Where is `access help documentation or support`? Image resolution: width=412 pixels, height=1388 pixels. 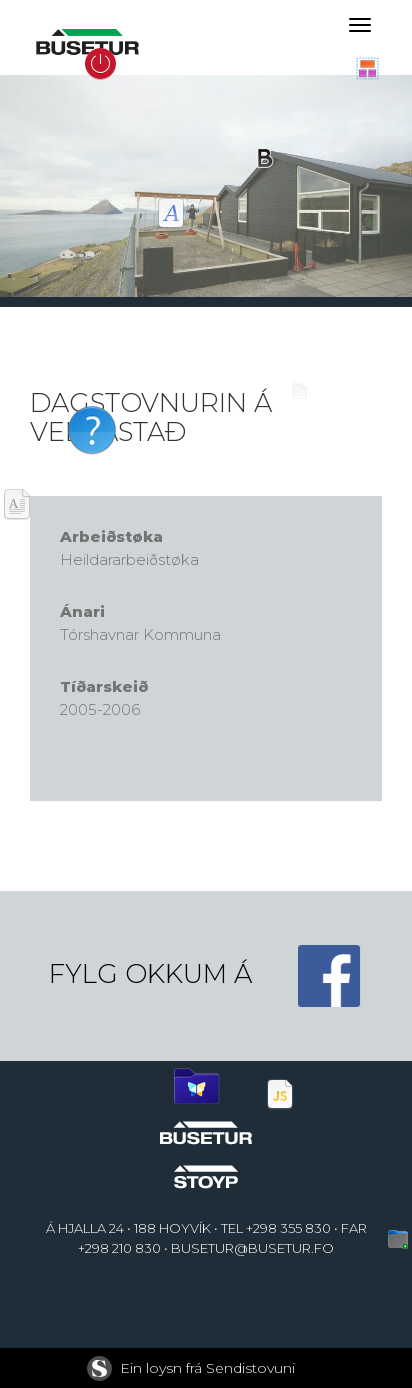 access help documentation or support is located at coordinates (92, 430).